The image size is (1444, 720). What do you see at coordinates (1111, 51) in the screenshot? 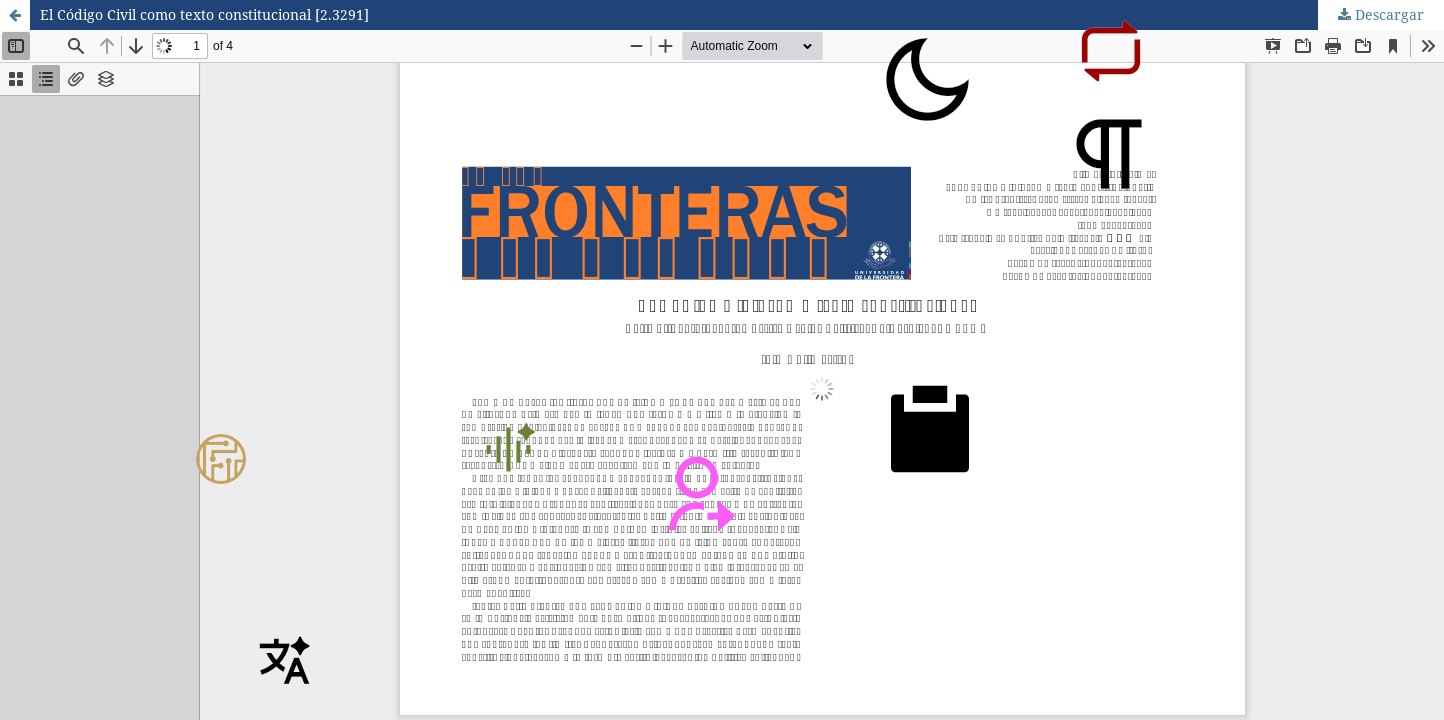
I see `enable repeat or loop playback` at bounding box center [1111, 51].